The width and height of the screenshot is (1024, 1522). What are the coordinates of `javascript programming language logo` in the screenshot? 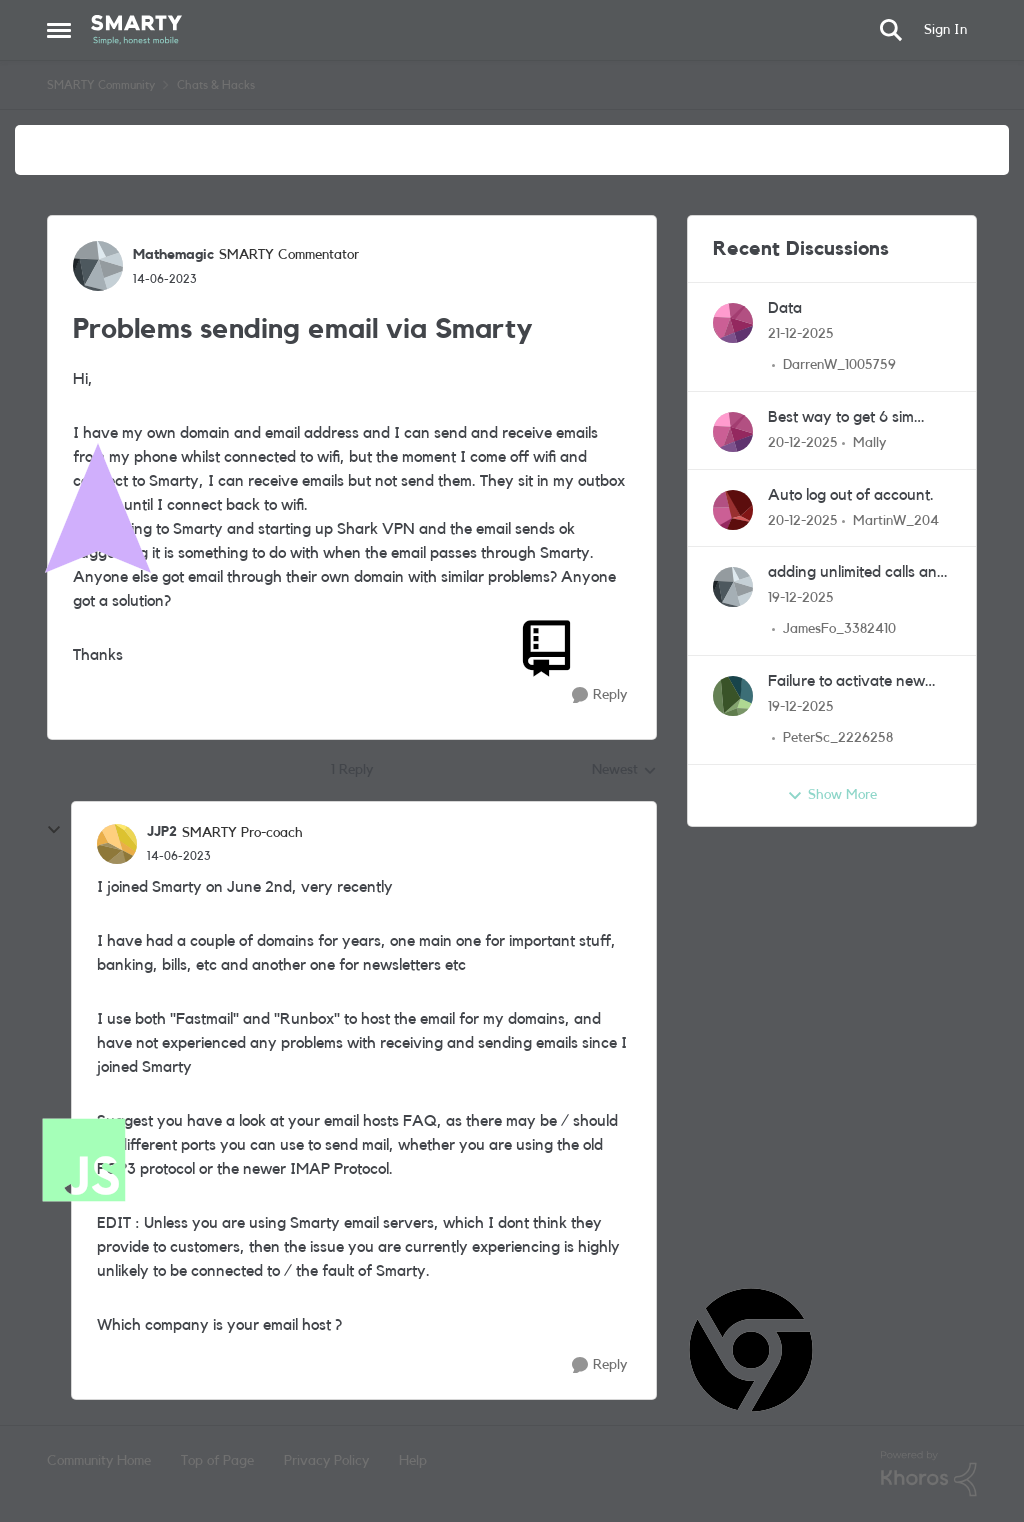 It's located at (84, 1160).